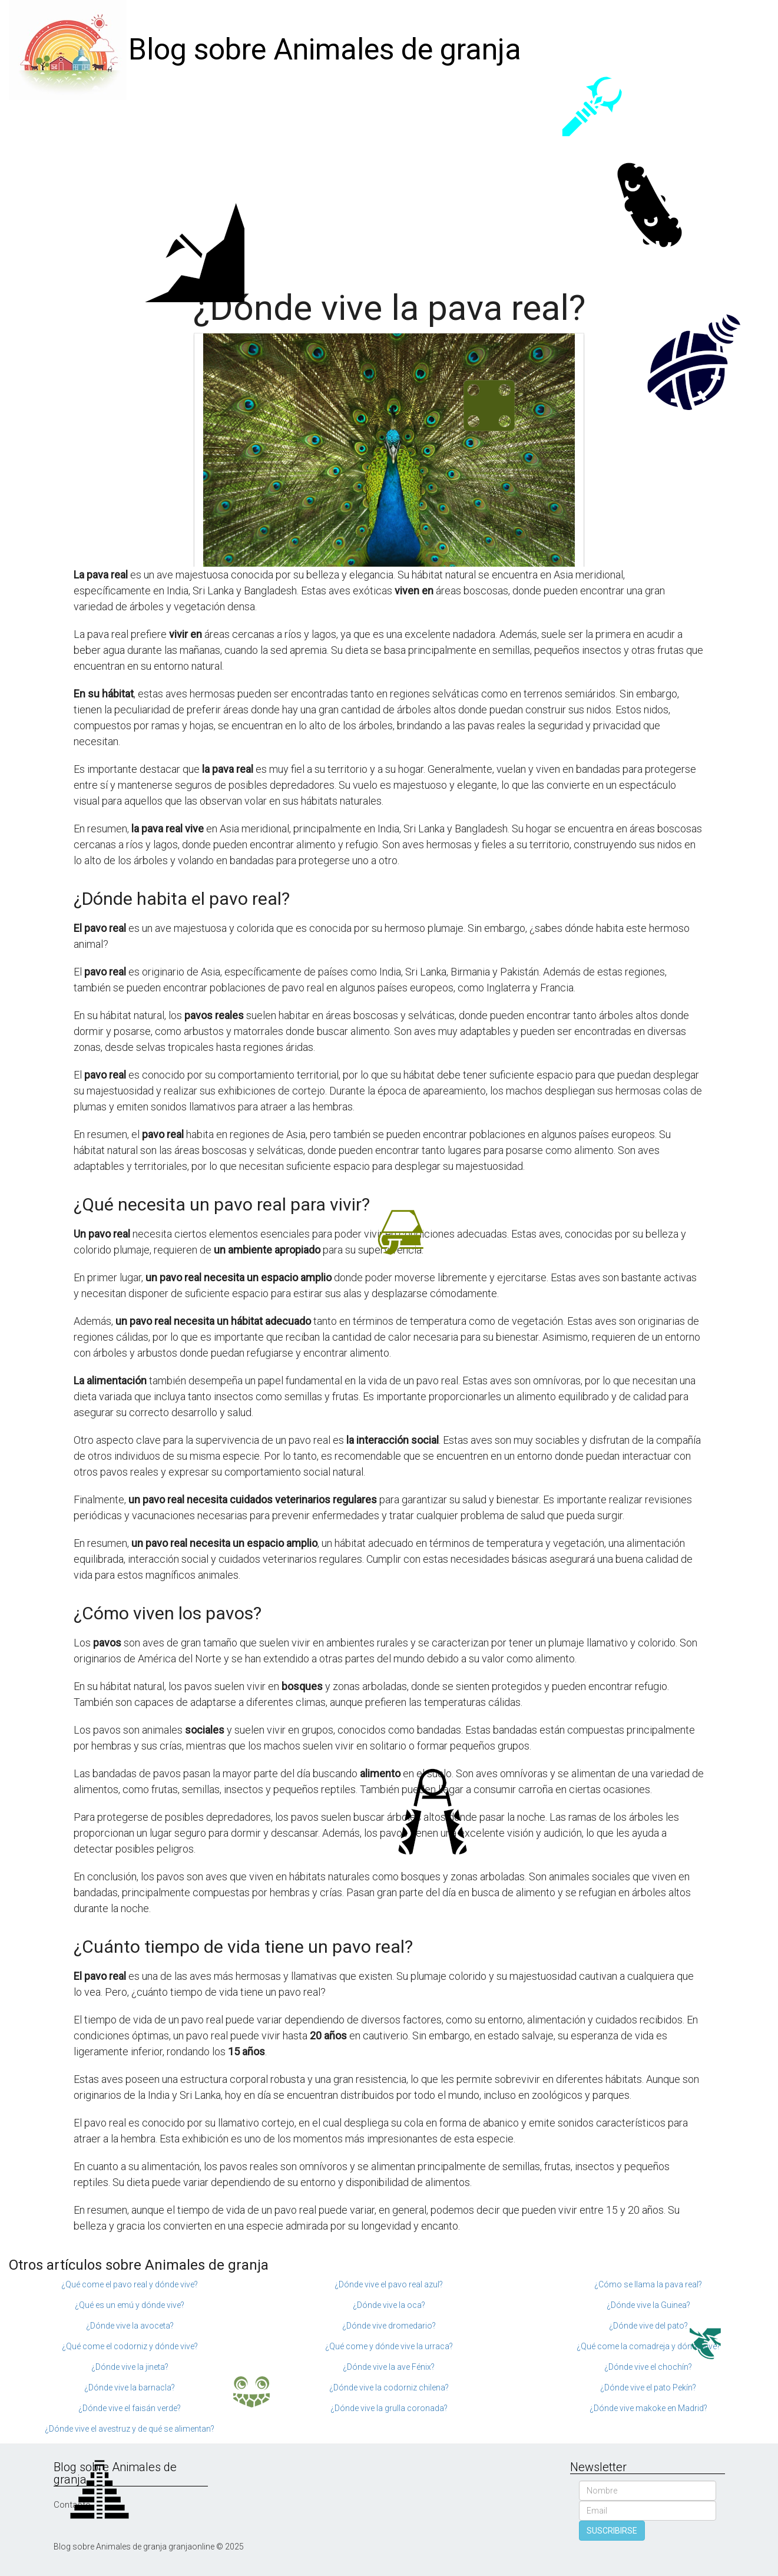 The height and width of the screenshot is (2576, 778). Describe the element at coordinates (432, 1811) in the screenshot. I see `access grip strength training exercises` at that location.